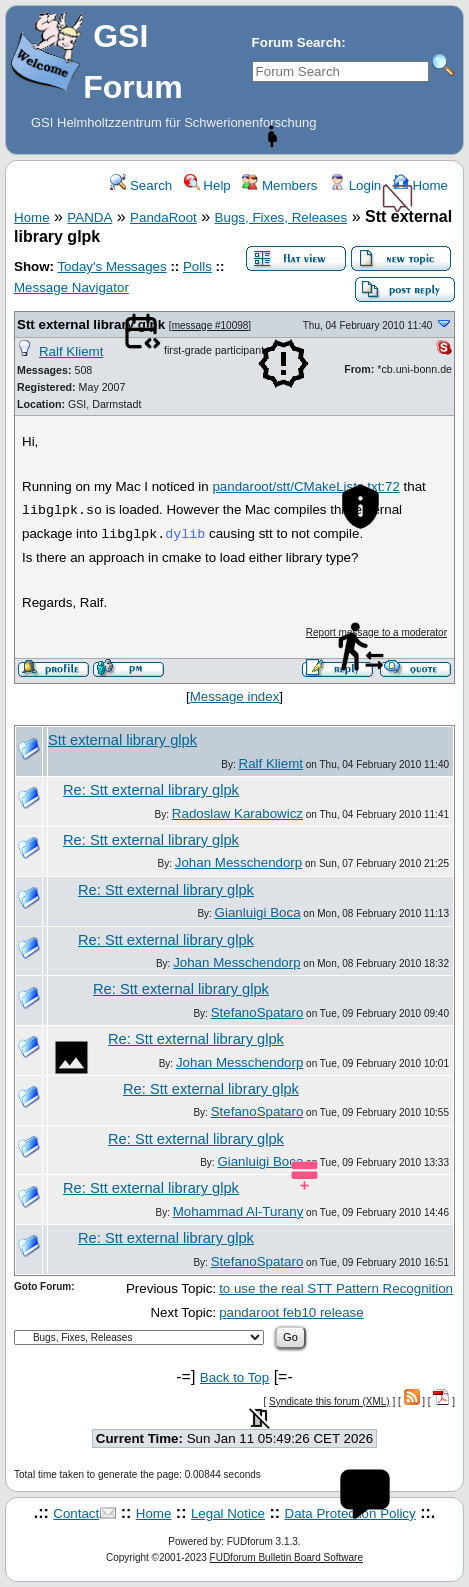  Describe the element at coordinates (71, 1057) in the screenshot. I see `insert an image into a document or post` at that location.